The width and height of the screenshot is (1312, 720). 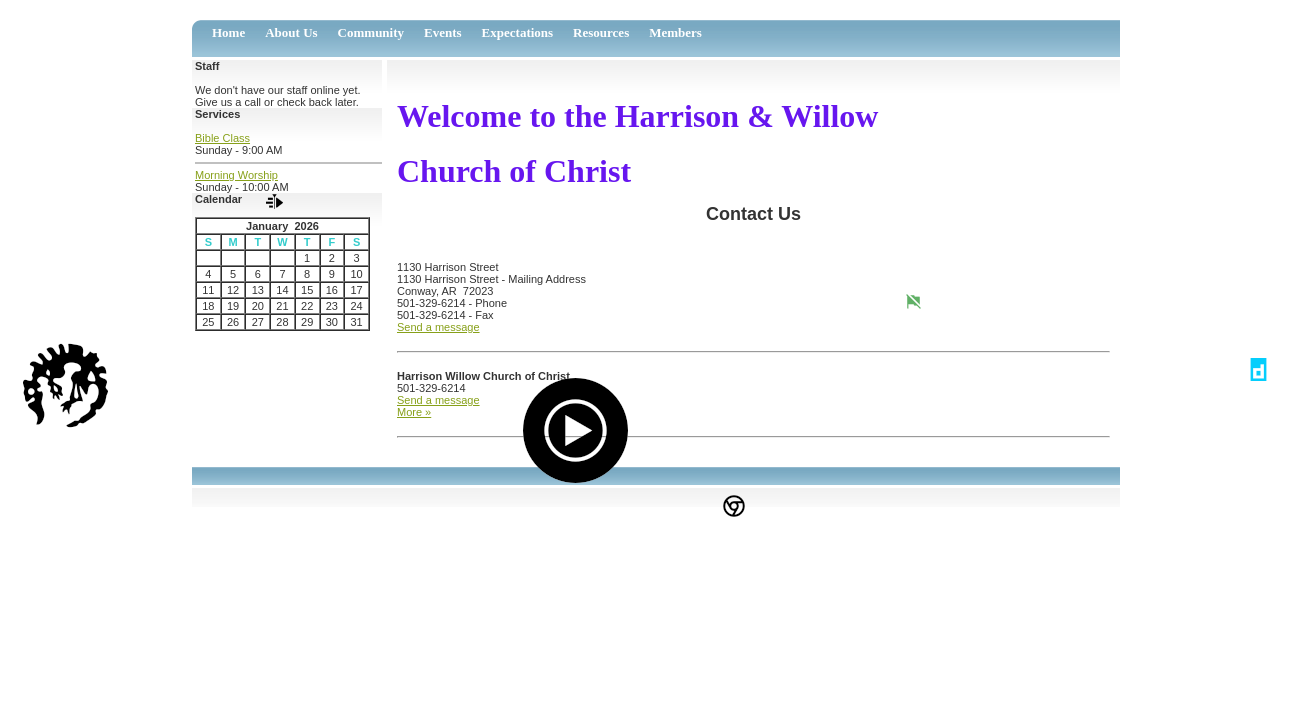 What do you see at coordinates (1258, 369) in the screenshot?
I see `containerd container runtime logo` at bounding box center [1258, 369].